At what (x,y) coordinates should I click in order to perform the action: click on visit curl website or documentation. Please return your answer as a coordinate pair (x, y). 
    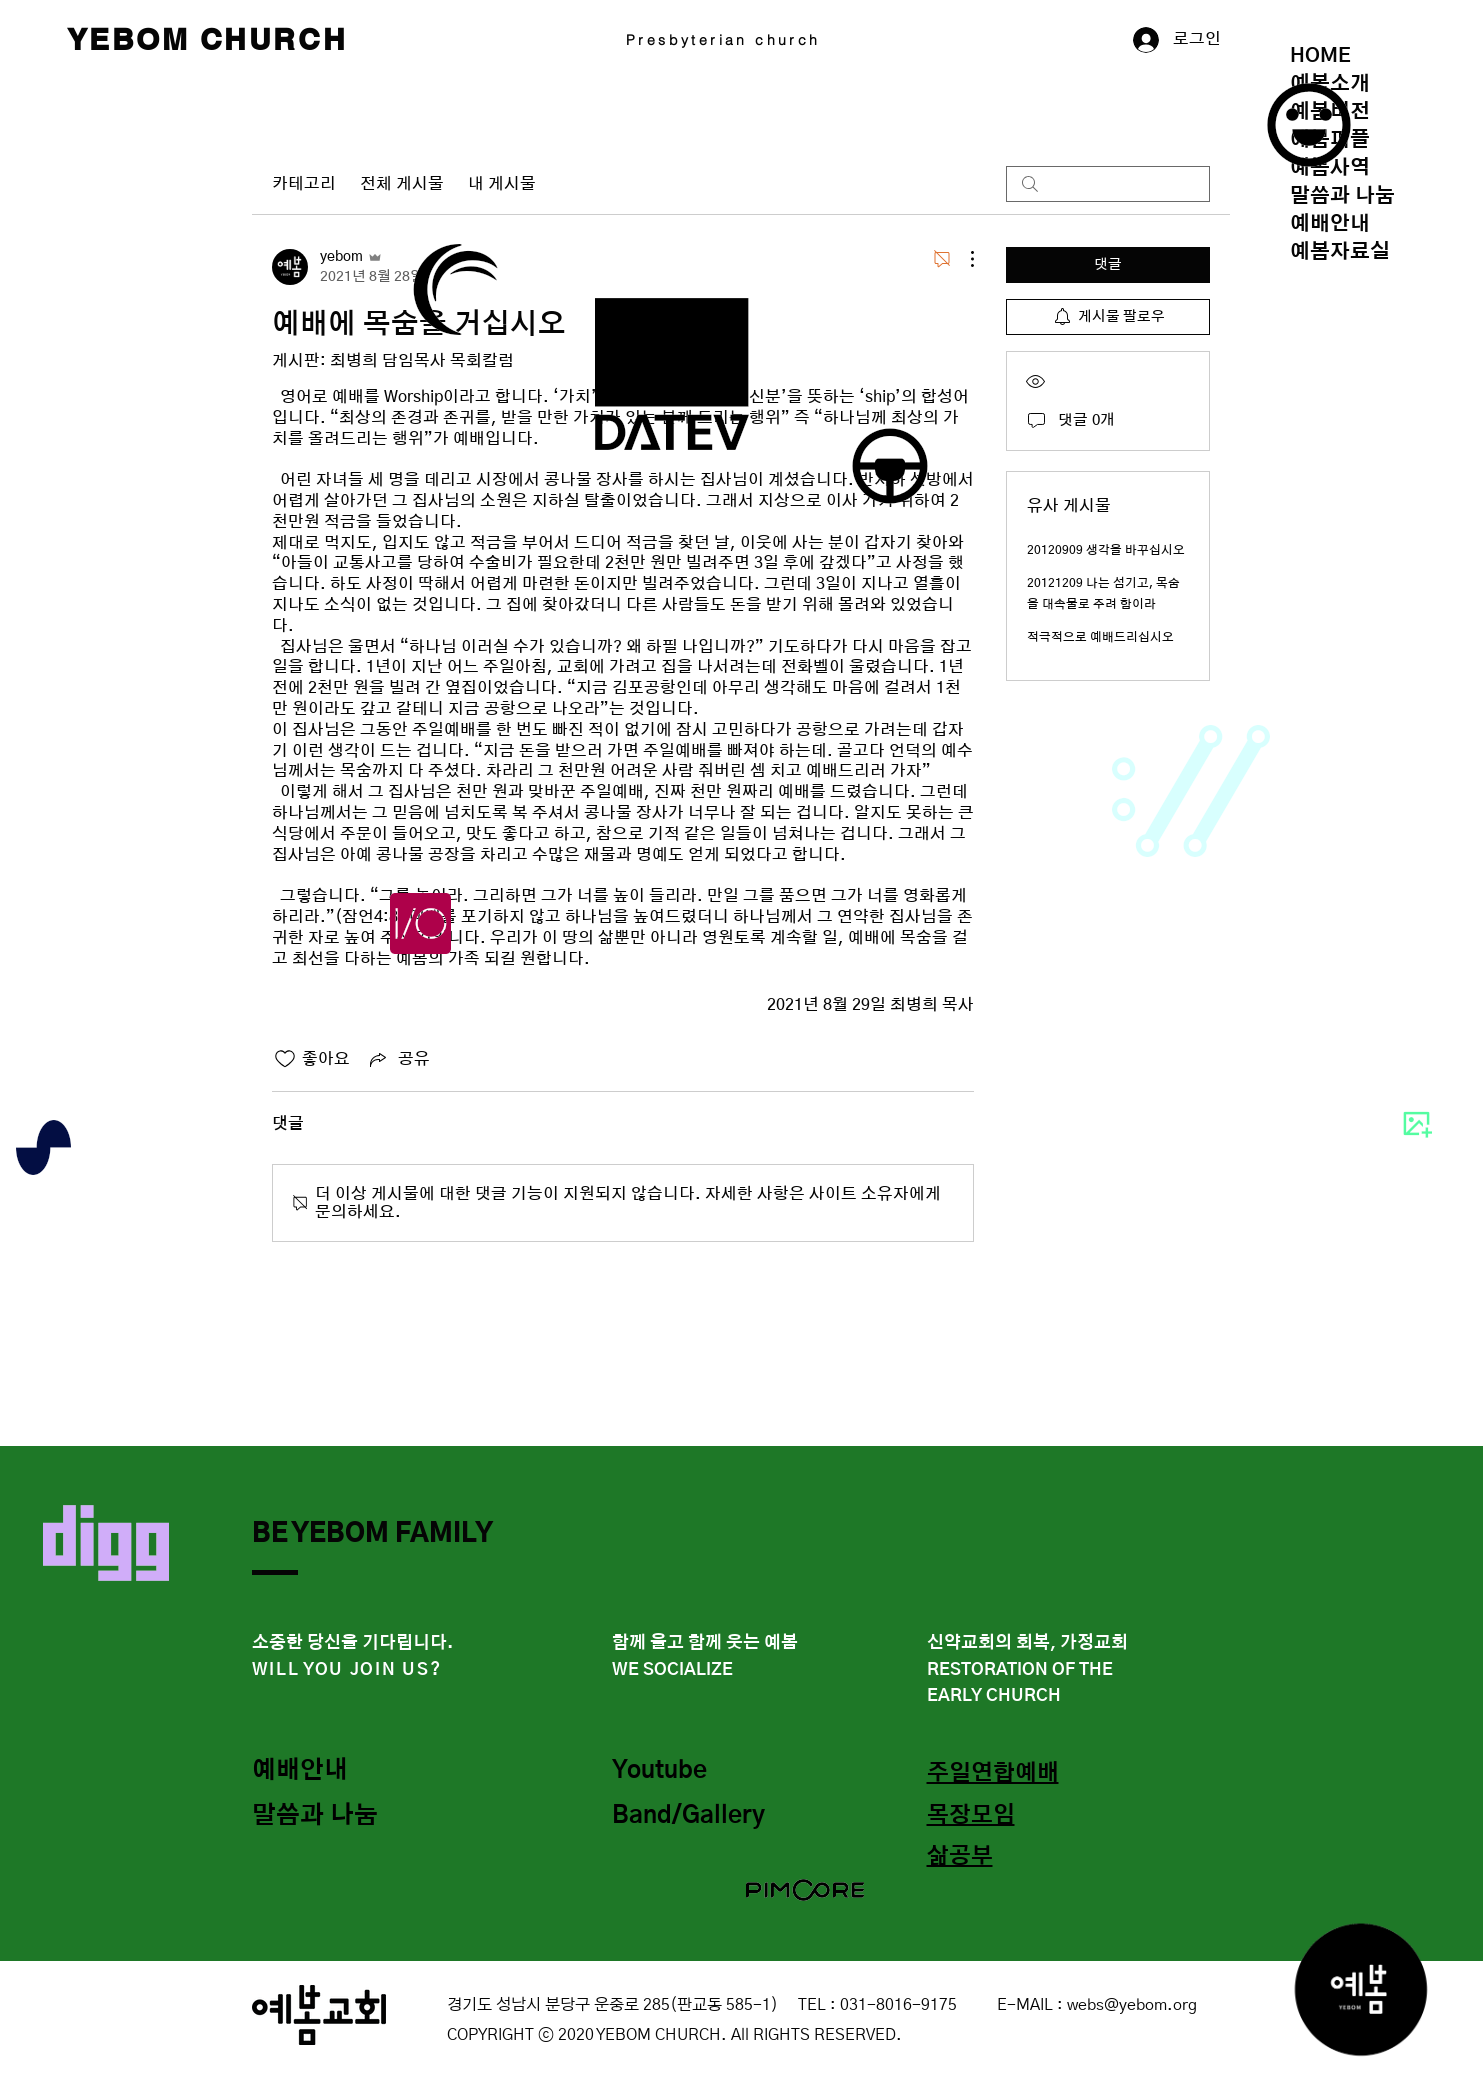
    Looking at the image, I should click on (1191, 791).